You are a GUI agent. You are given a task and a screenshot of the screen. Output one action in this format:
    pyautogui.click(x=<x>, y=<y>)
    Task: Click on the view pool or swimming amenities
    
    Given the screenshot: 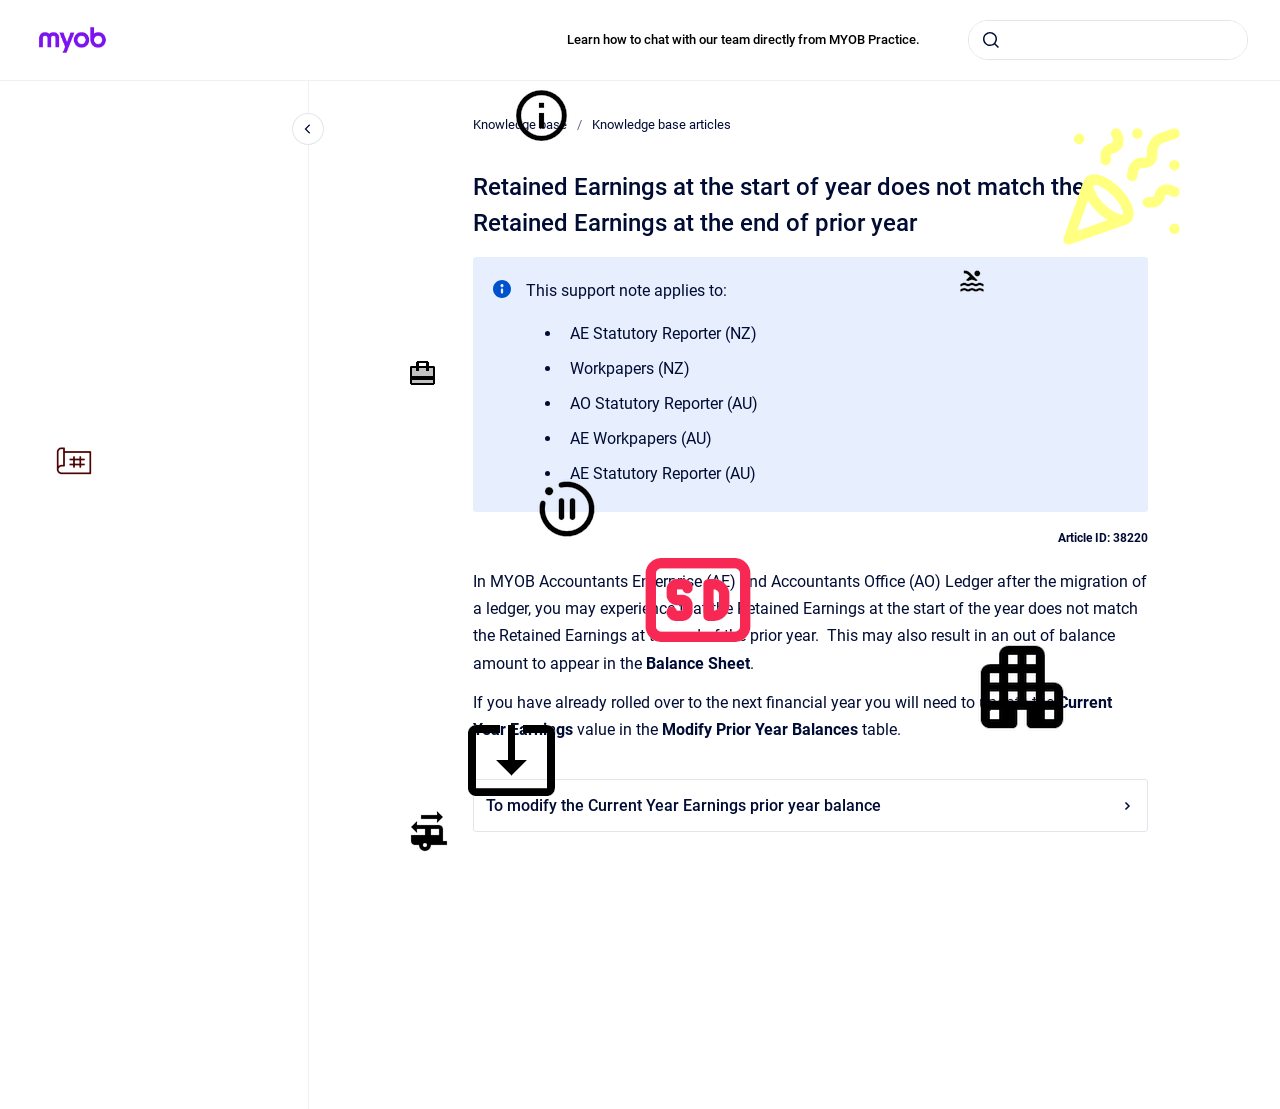 What is the action you would take?
    pyautogui.click(x=972, y=281)
    